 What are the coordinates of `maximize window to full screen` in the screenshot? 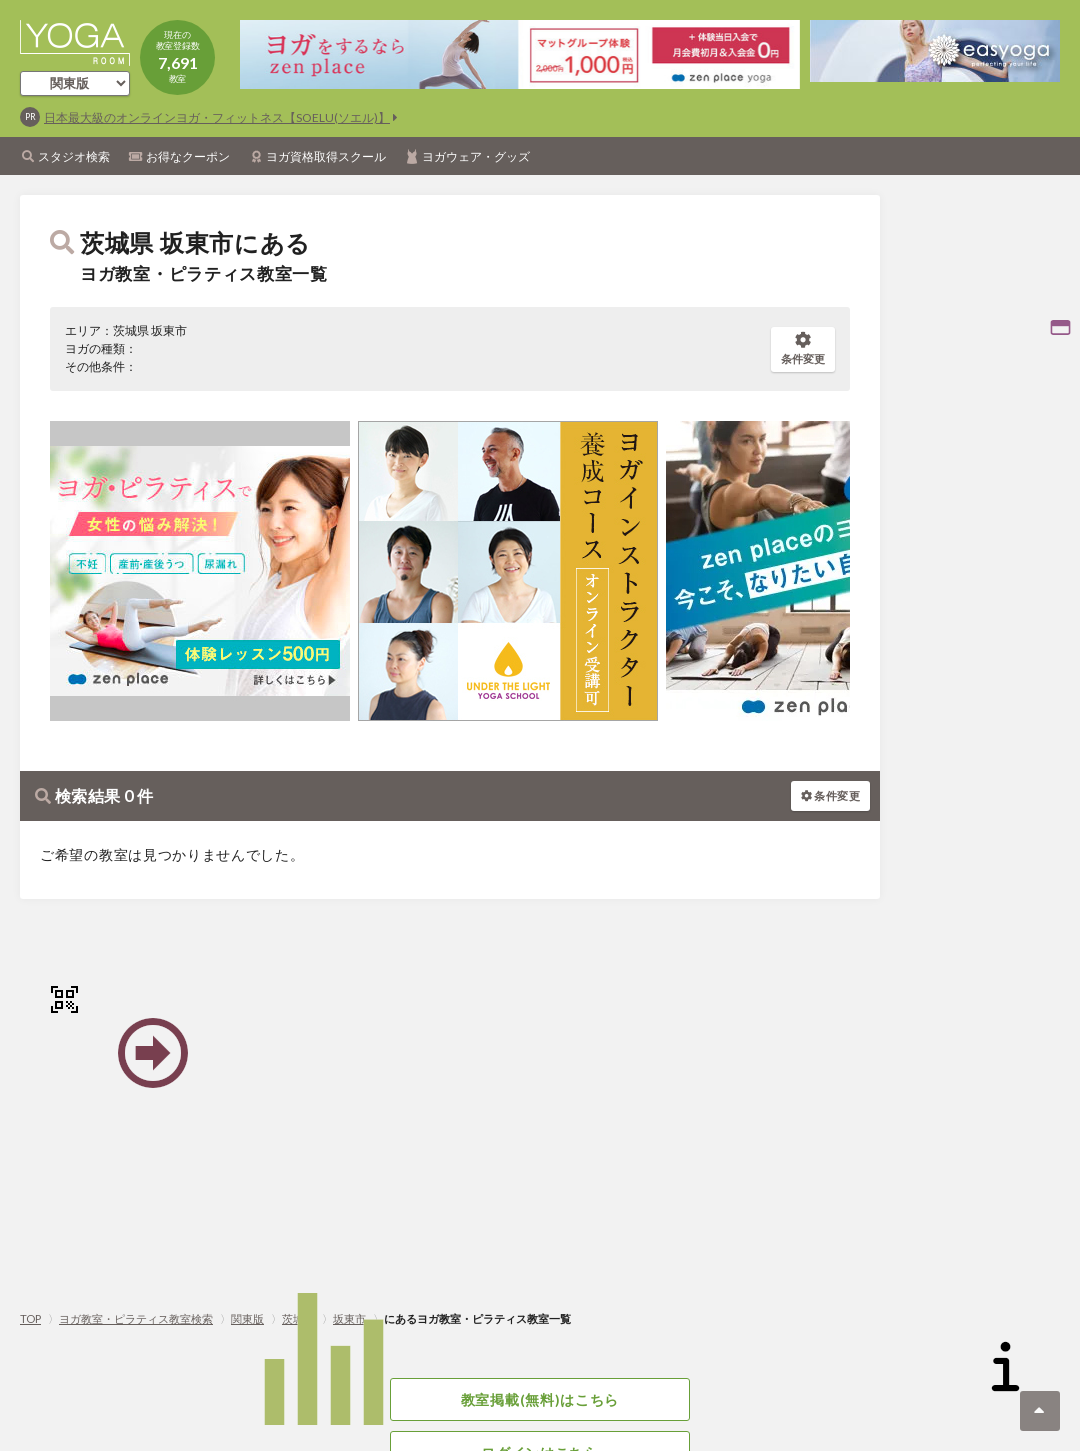 It's located at (1060, 327).